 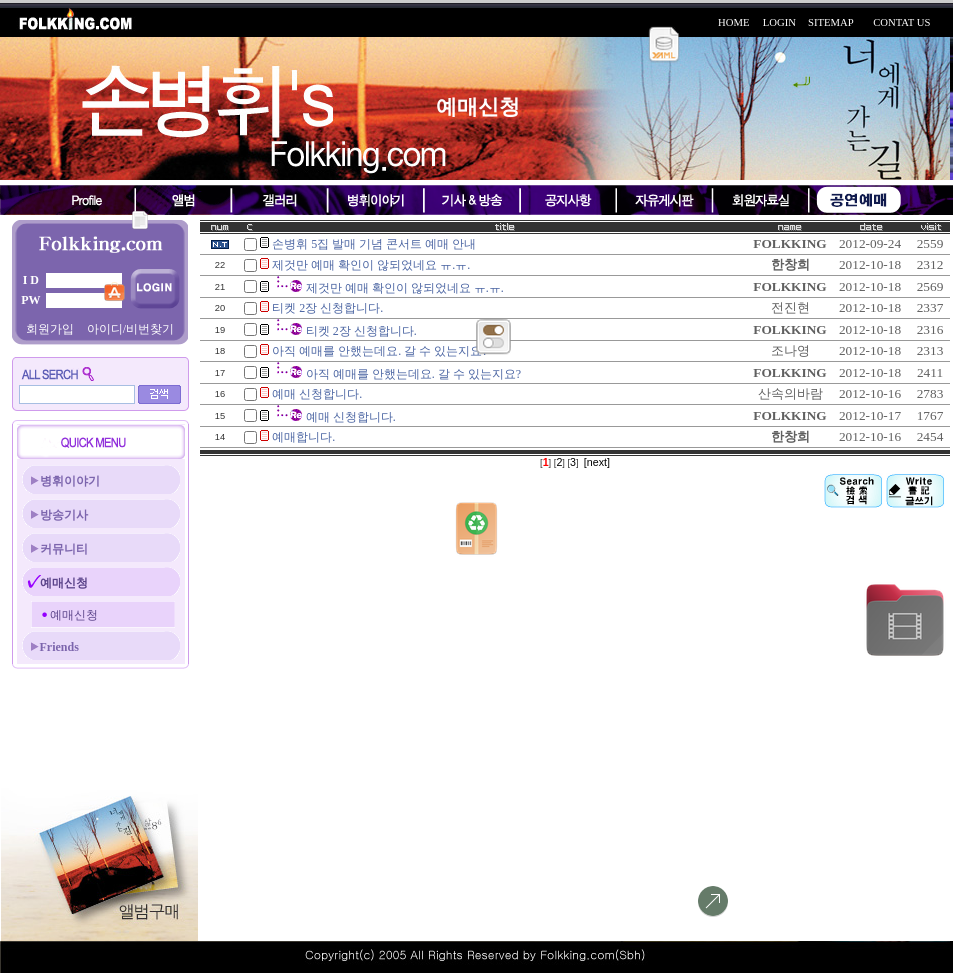 I want to click on open system tweaks or customization settings, so click(x=493, y=336).